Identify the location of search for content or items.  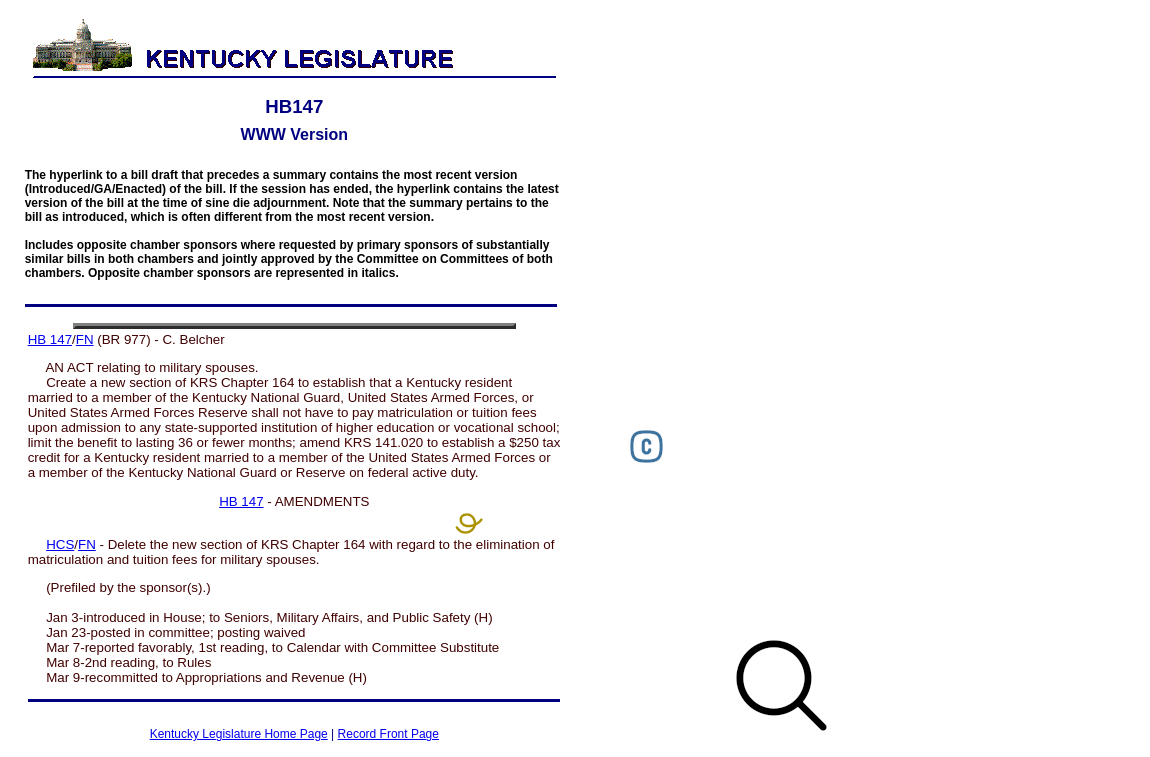
(781, 685).